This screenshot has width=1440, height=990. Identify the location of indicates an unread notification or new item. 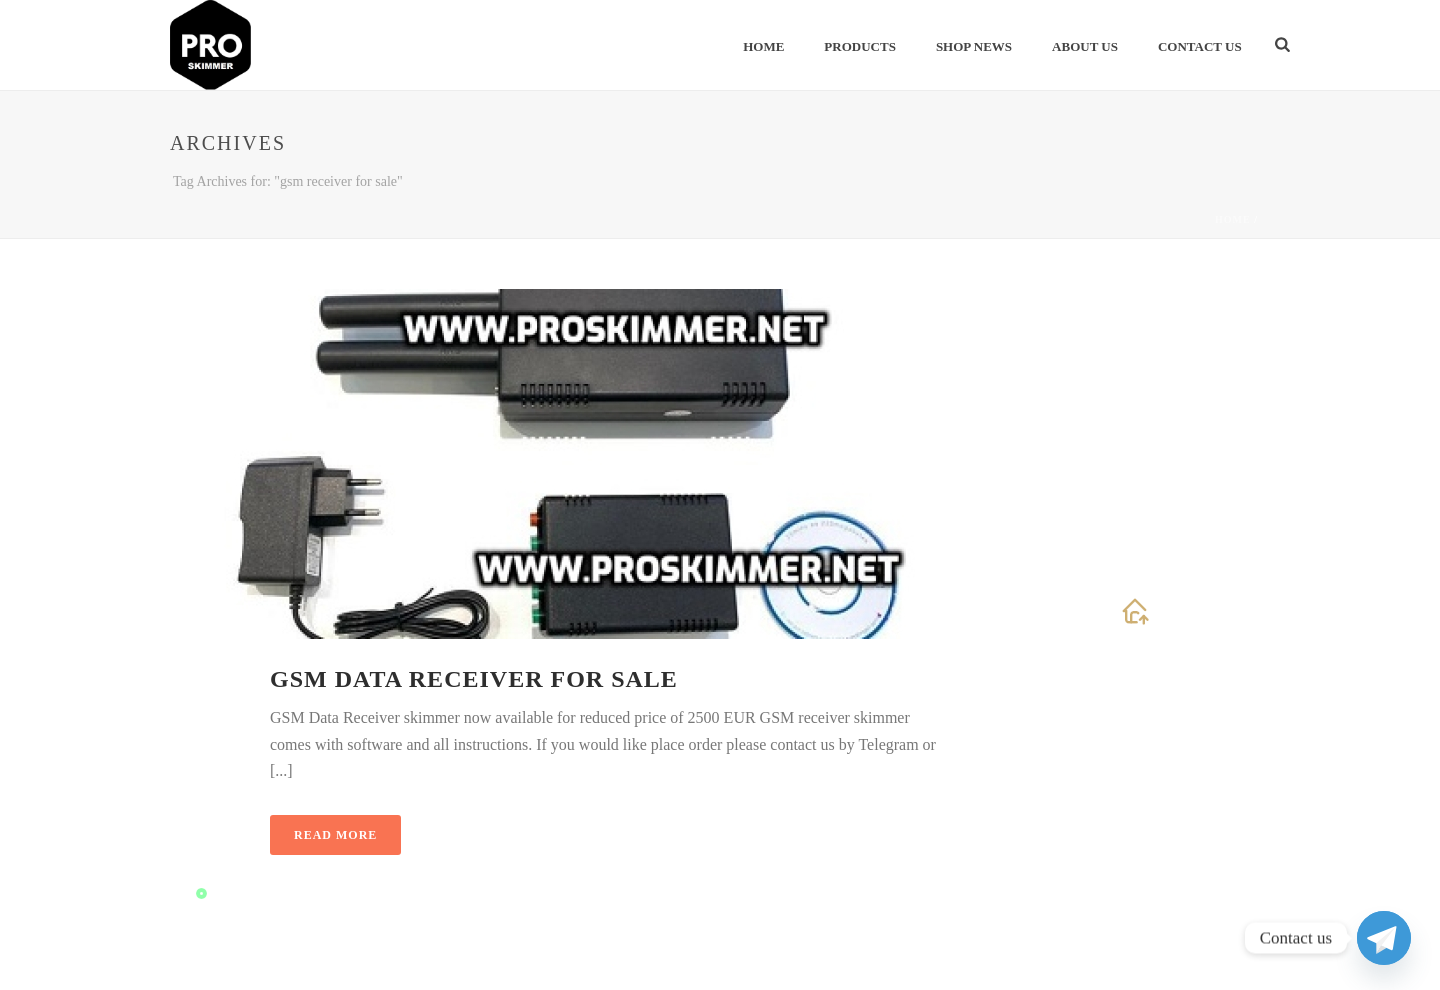
(201, 893).